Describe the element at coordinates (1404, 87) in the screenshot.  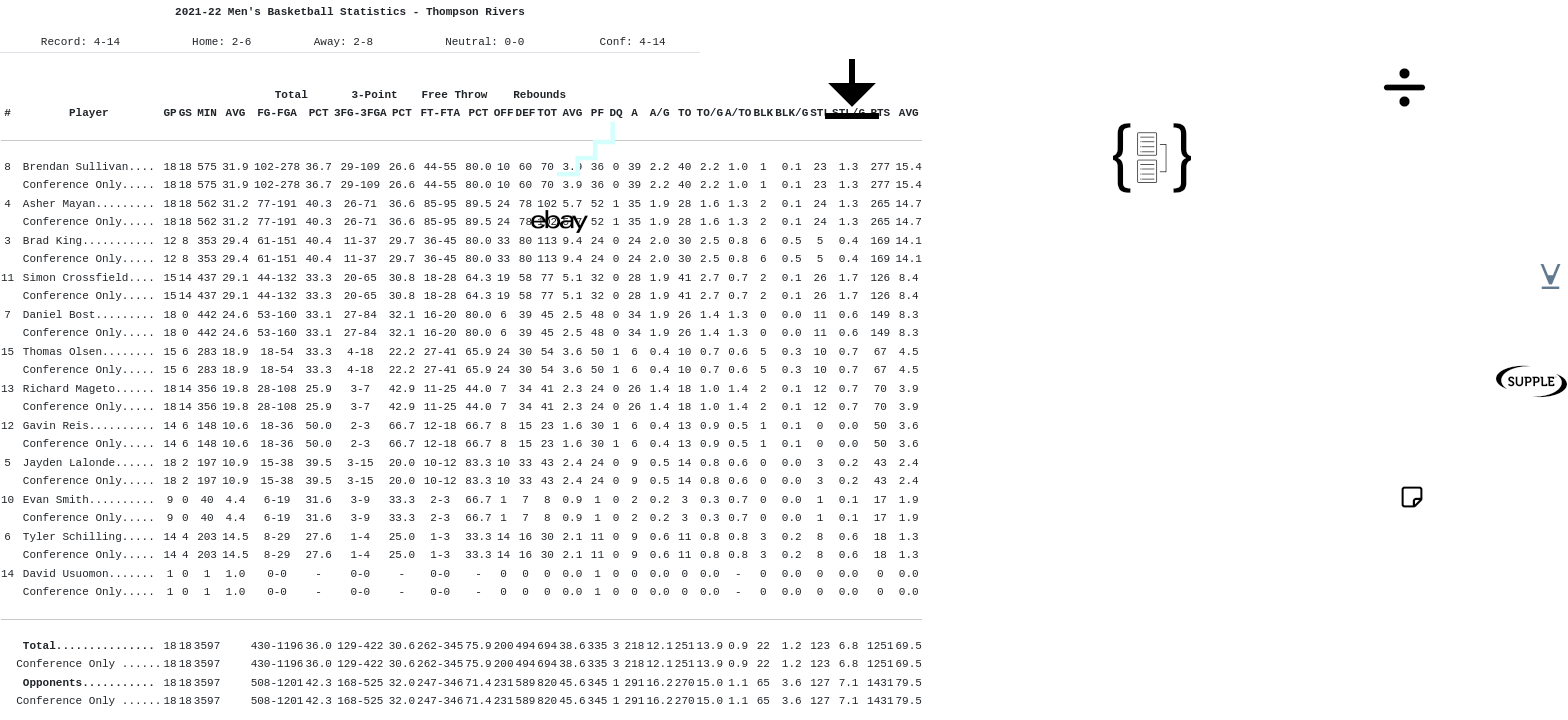
I see `perform division operation` at that location.